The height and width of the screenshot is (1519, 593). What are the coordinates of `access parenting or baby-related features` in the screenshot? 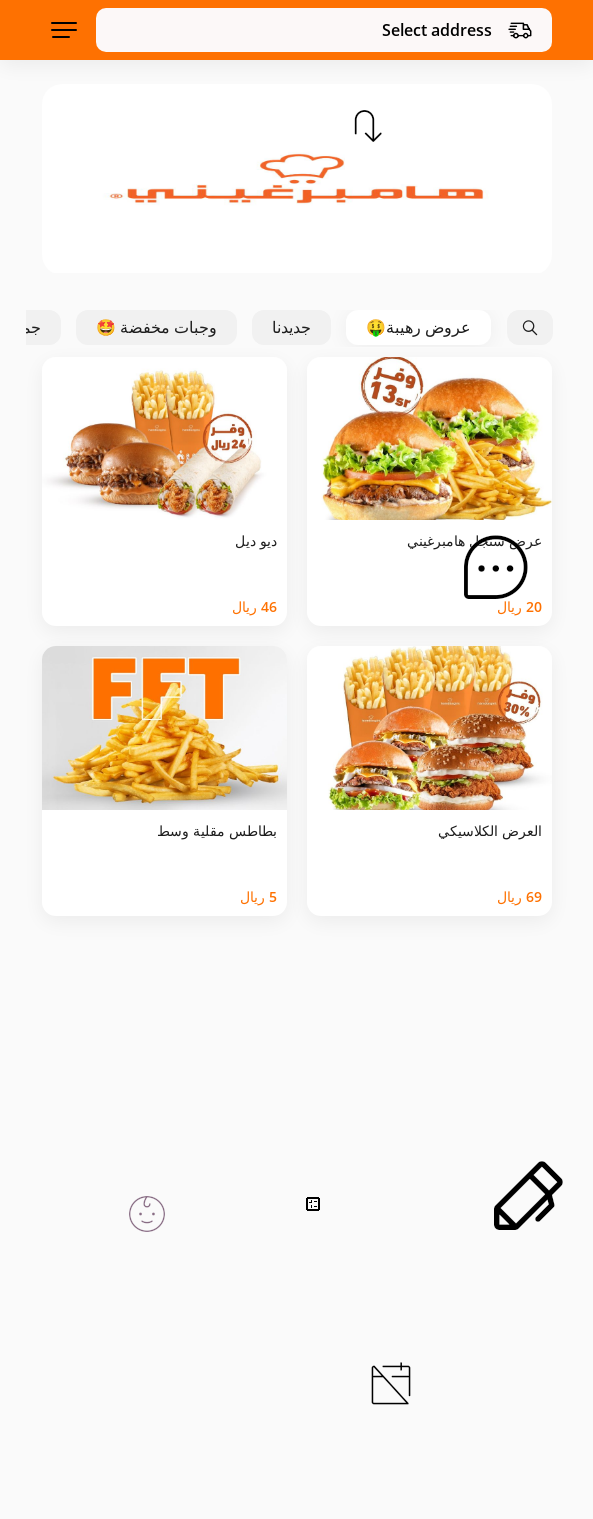 It's located at (147, 1214).